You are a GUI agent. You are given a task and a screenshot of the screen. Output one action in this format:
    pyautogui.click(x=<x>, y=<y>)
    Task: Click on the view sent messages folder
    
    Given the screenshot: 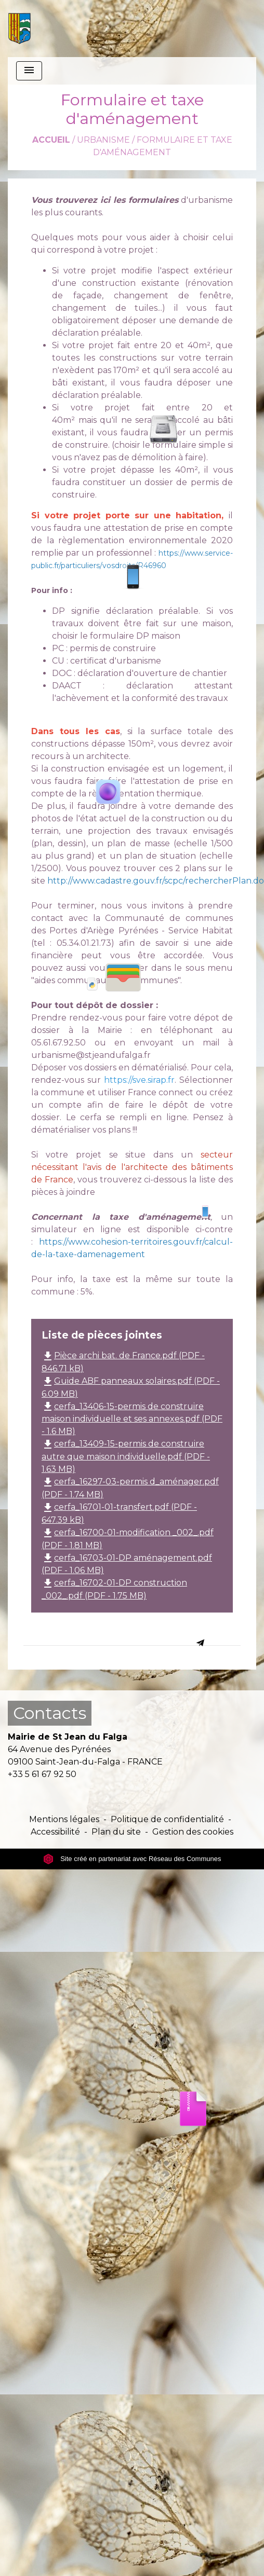 What is the action you would take?
    pyautogui.click(x=200, y=1643)
    